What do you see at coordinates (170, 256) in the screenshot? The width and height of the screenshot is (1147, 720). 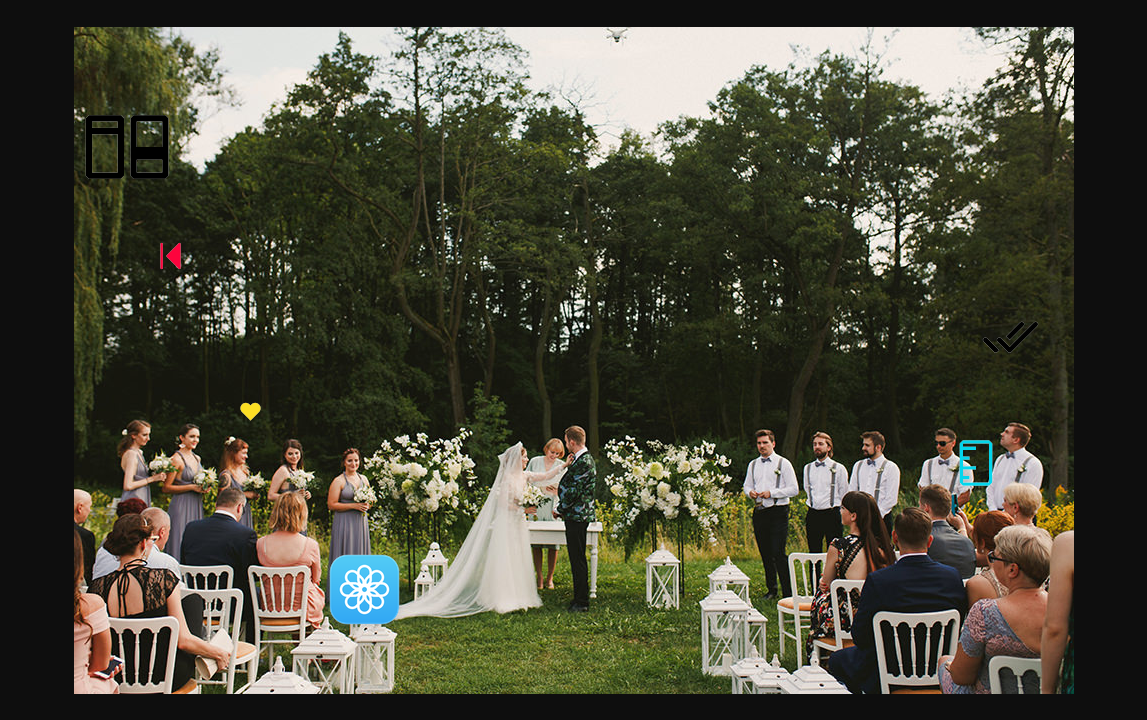 I see `go to previous track or beginning` at bounding box center [170, 256].